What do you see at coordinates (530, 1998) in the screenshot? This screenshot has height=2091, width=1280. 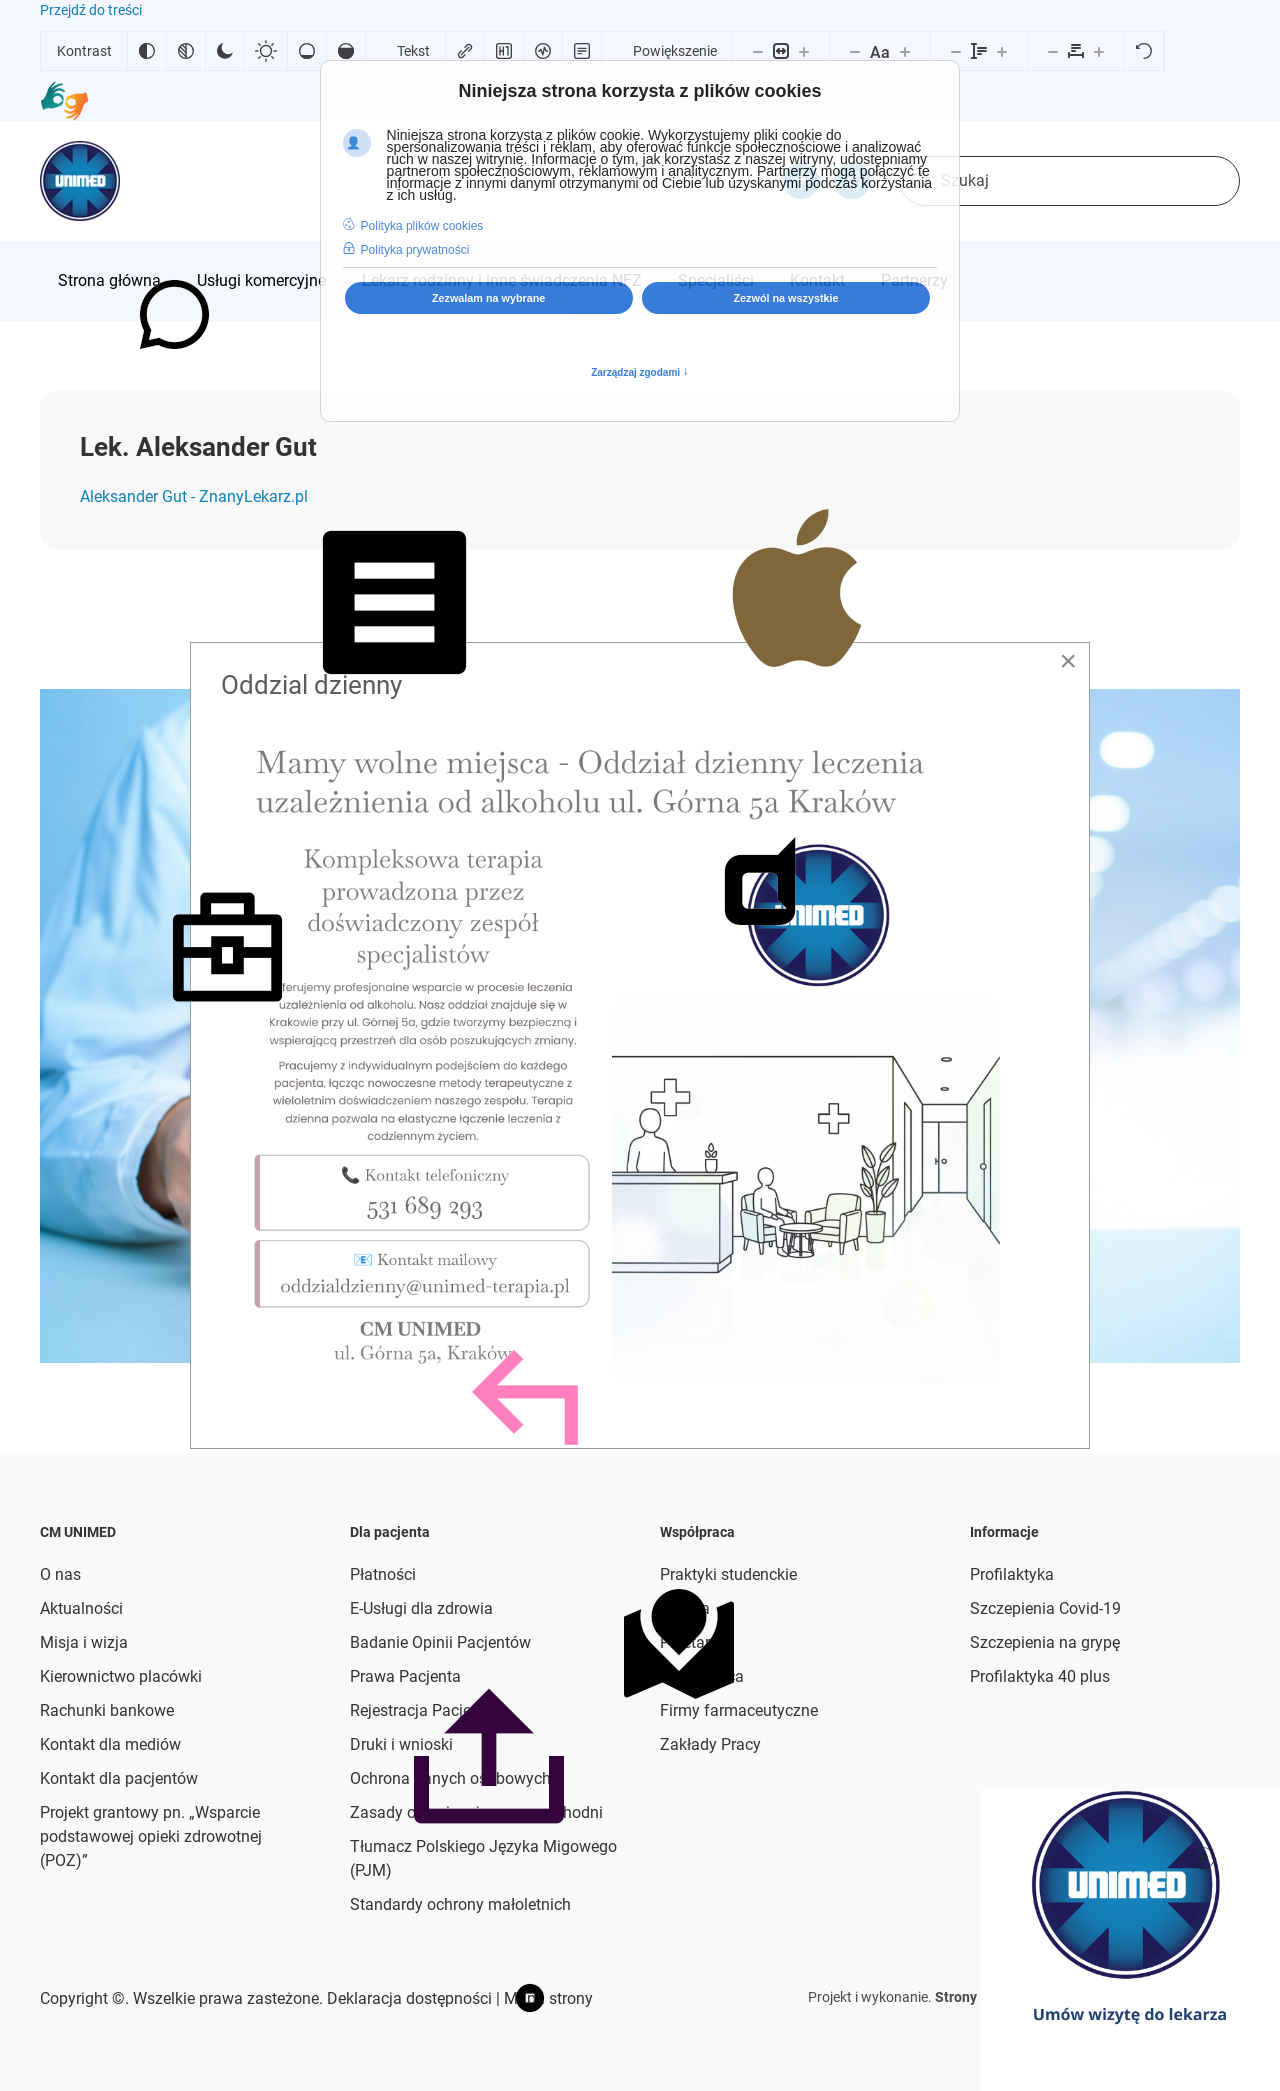 I see `stop media playback` at bounding box center [530, 1998].